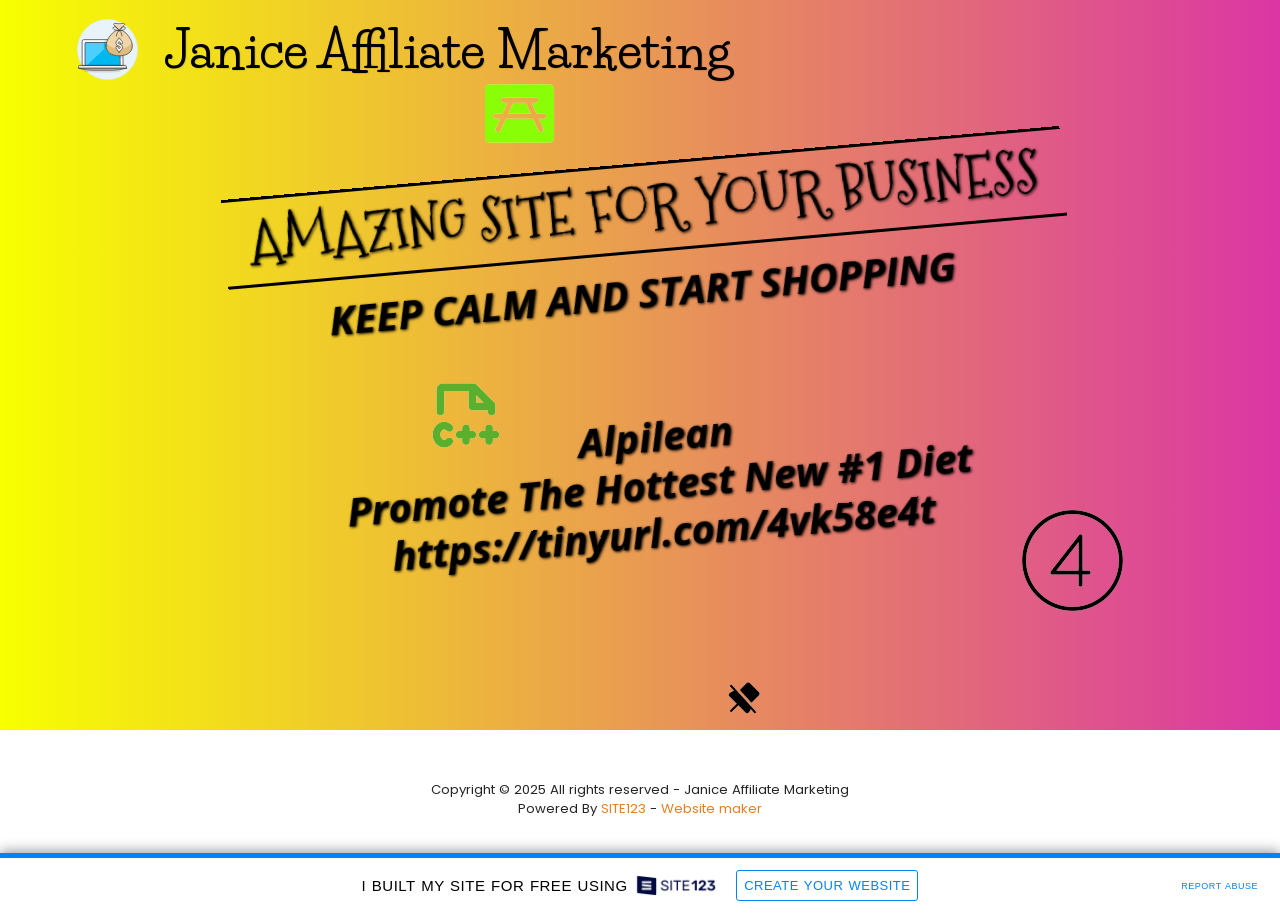 This screenshot has height=913, width=1280. Describe the element at coordinates (1072, 560) in the screenshot. I see `indicates step four in a multi-step process` at that location.